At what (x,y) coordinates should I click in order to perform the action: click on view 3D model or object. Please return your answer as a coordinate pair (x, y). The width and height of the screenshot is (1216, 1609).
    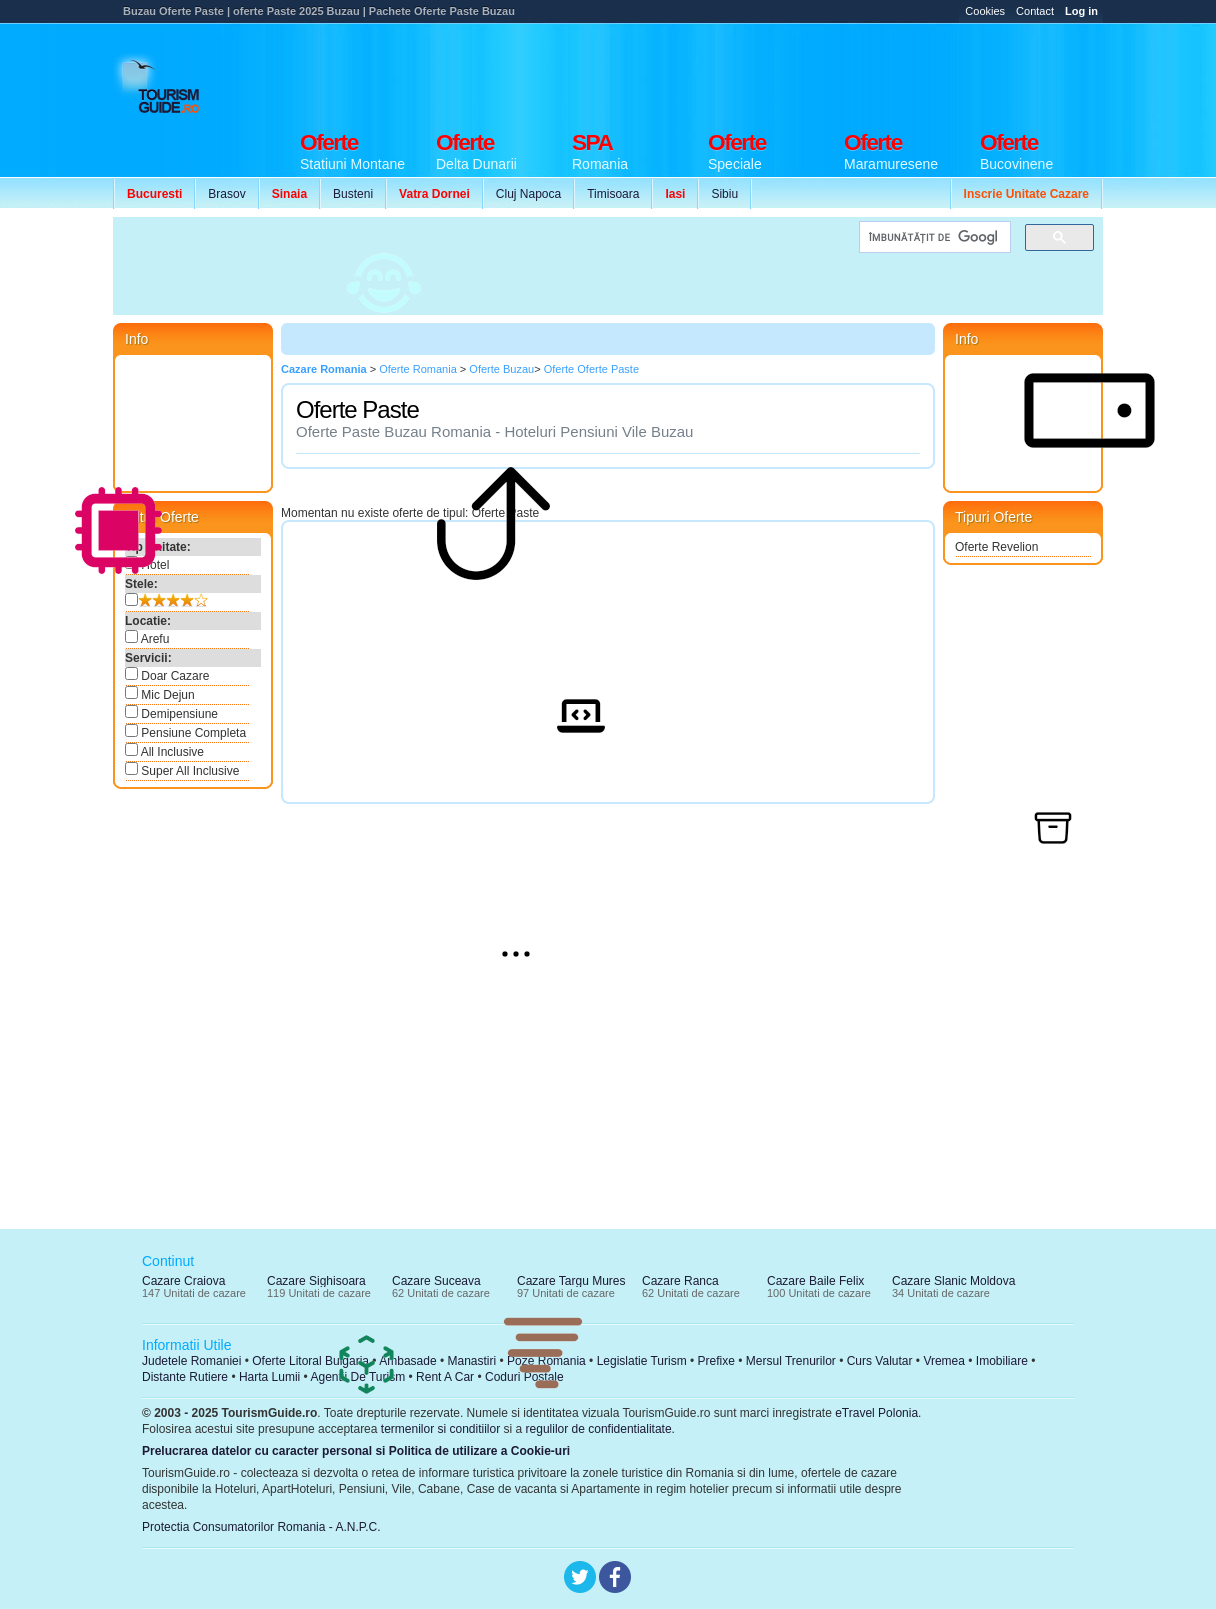
    Looking at the image, I should click on (366, 1364).